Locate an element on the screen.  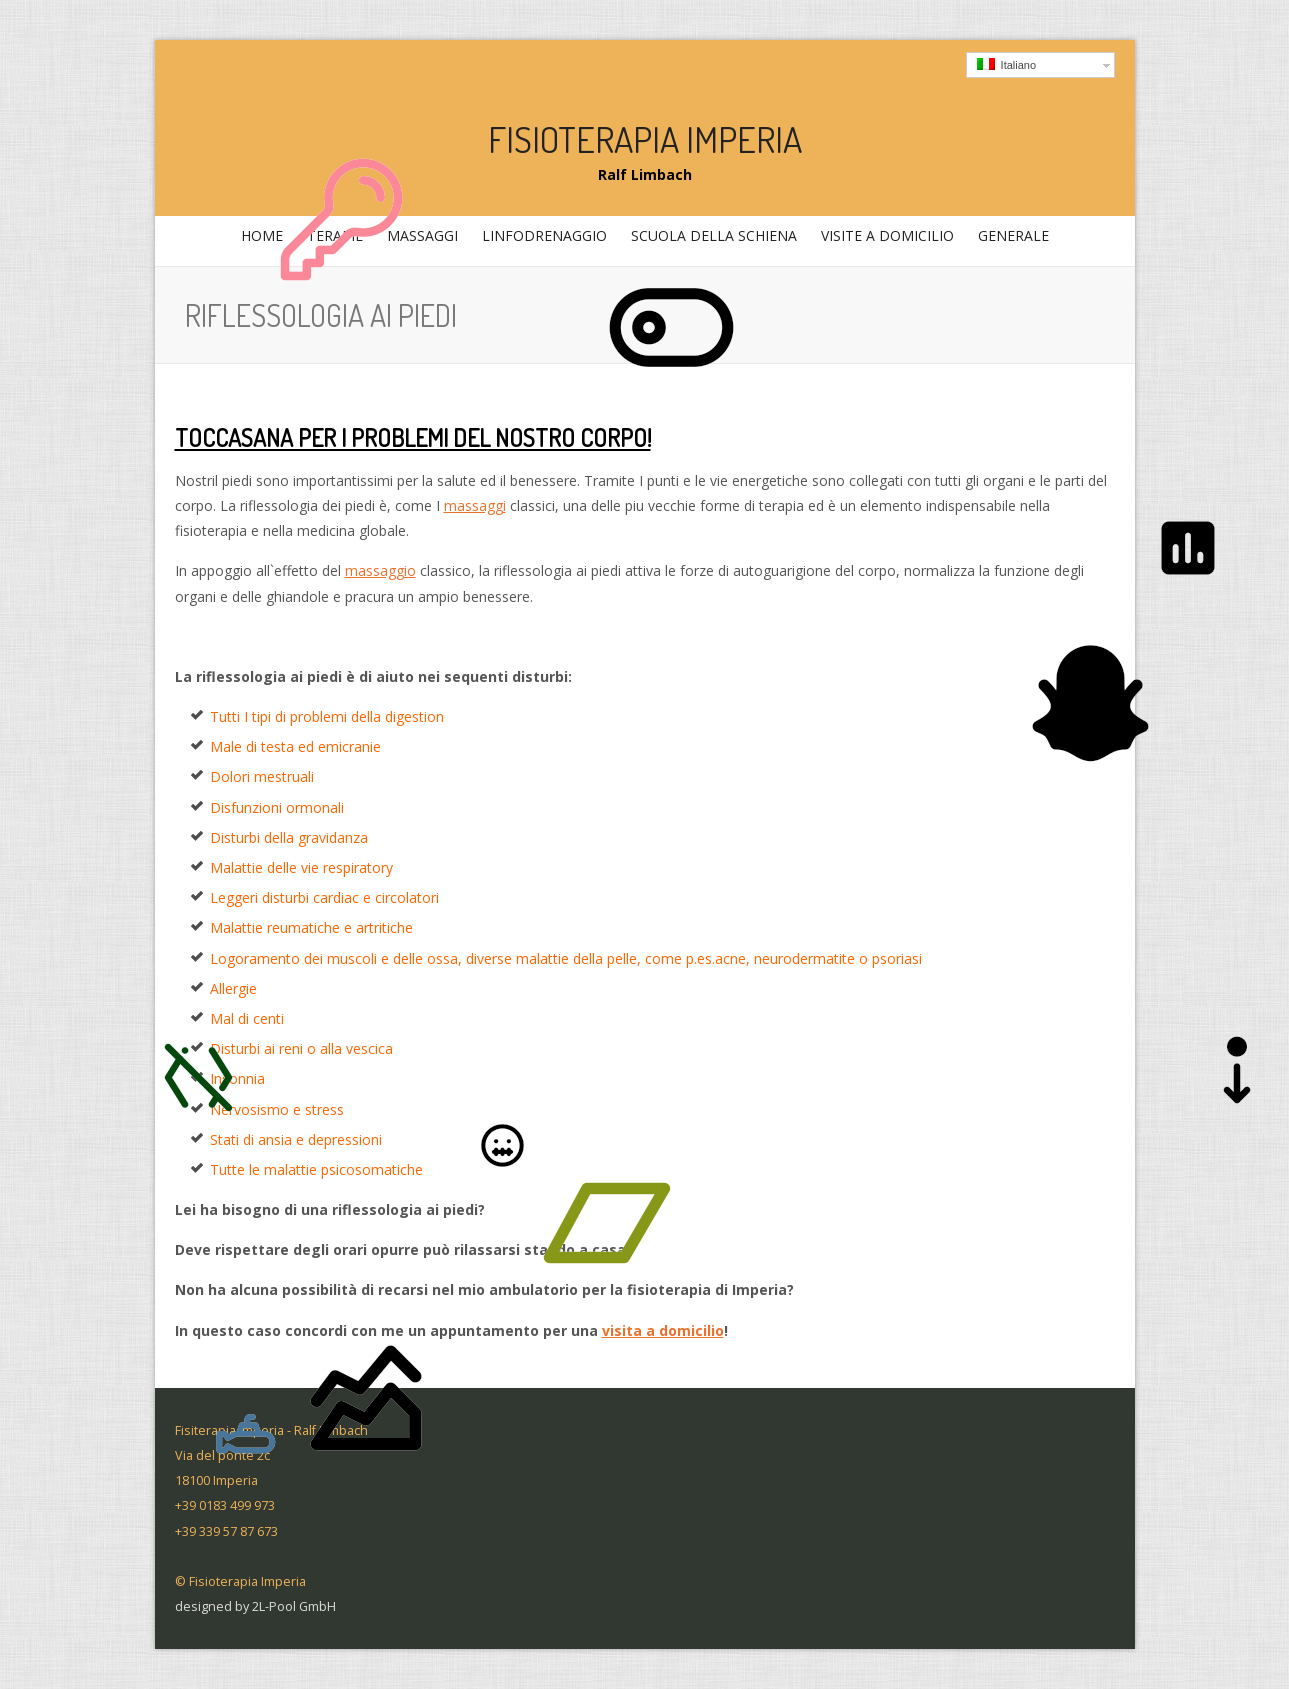
open snapchat is located at coordinates (1090, 703).